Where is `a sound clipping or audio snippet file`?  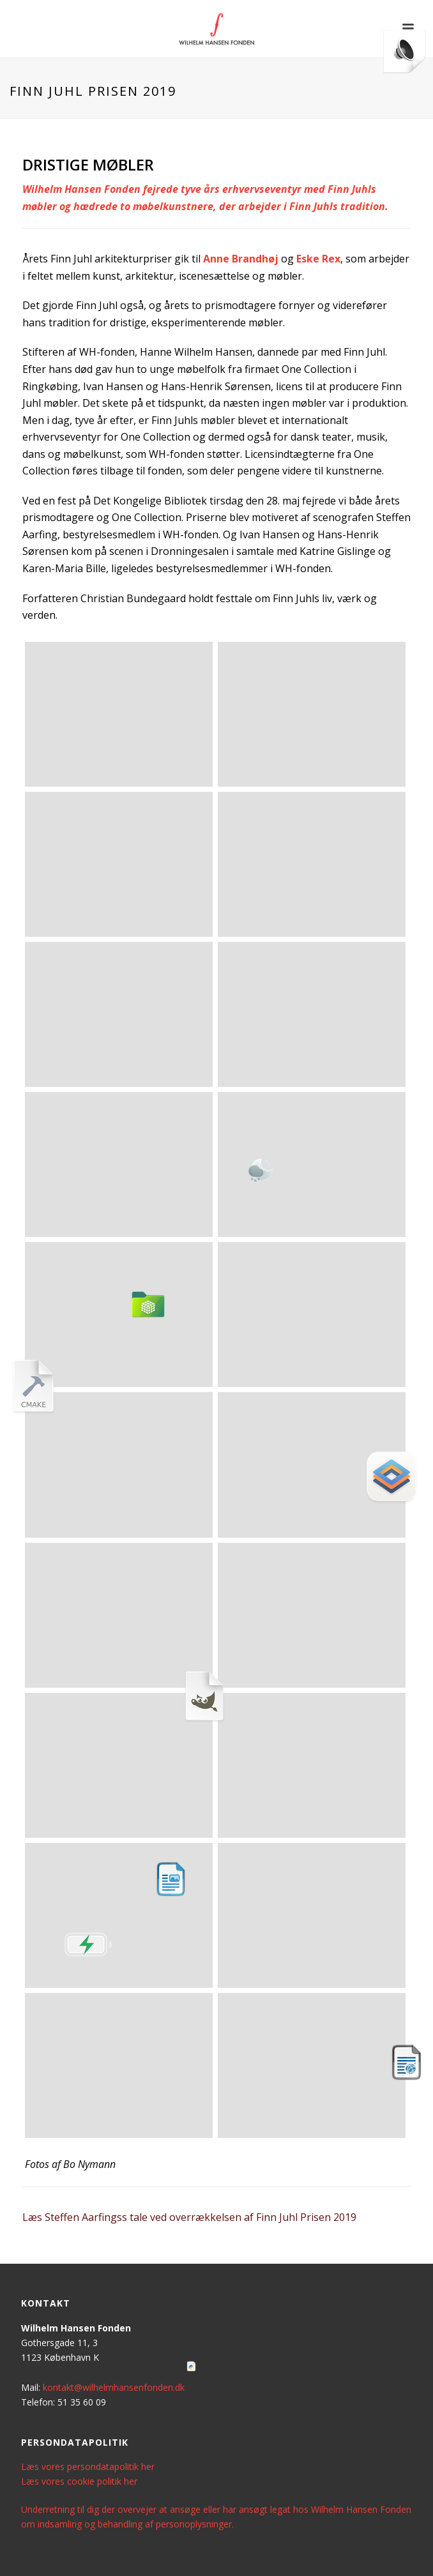 a sound clipping or audio snippet file is located at coordinates (404, 52).